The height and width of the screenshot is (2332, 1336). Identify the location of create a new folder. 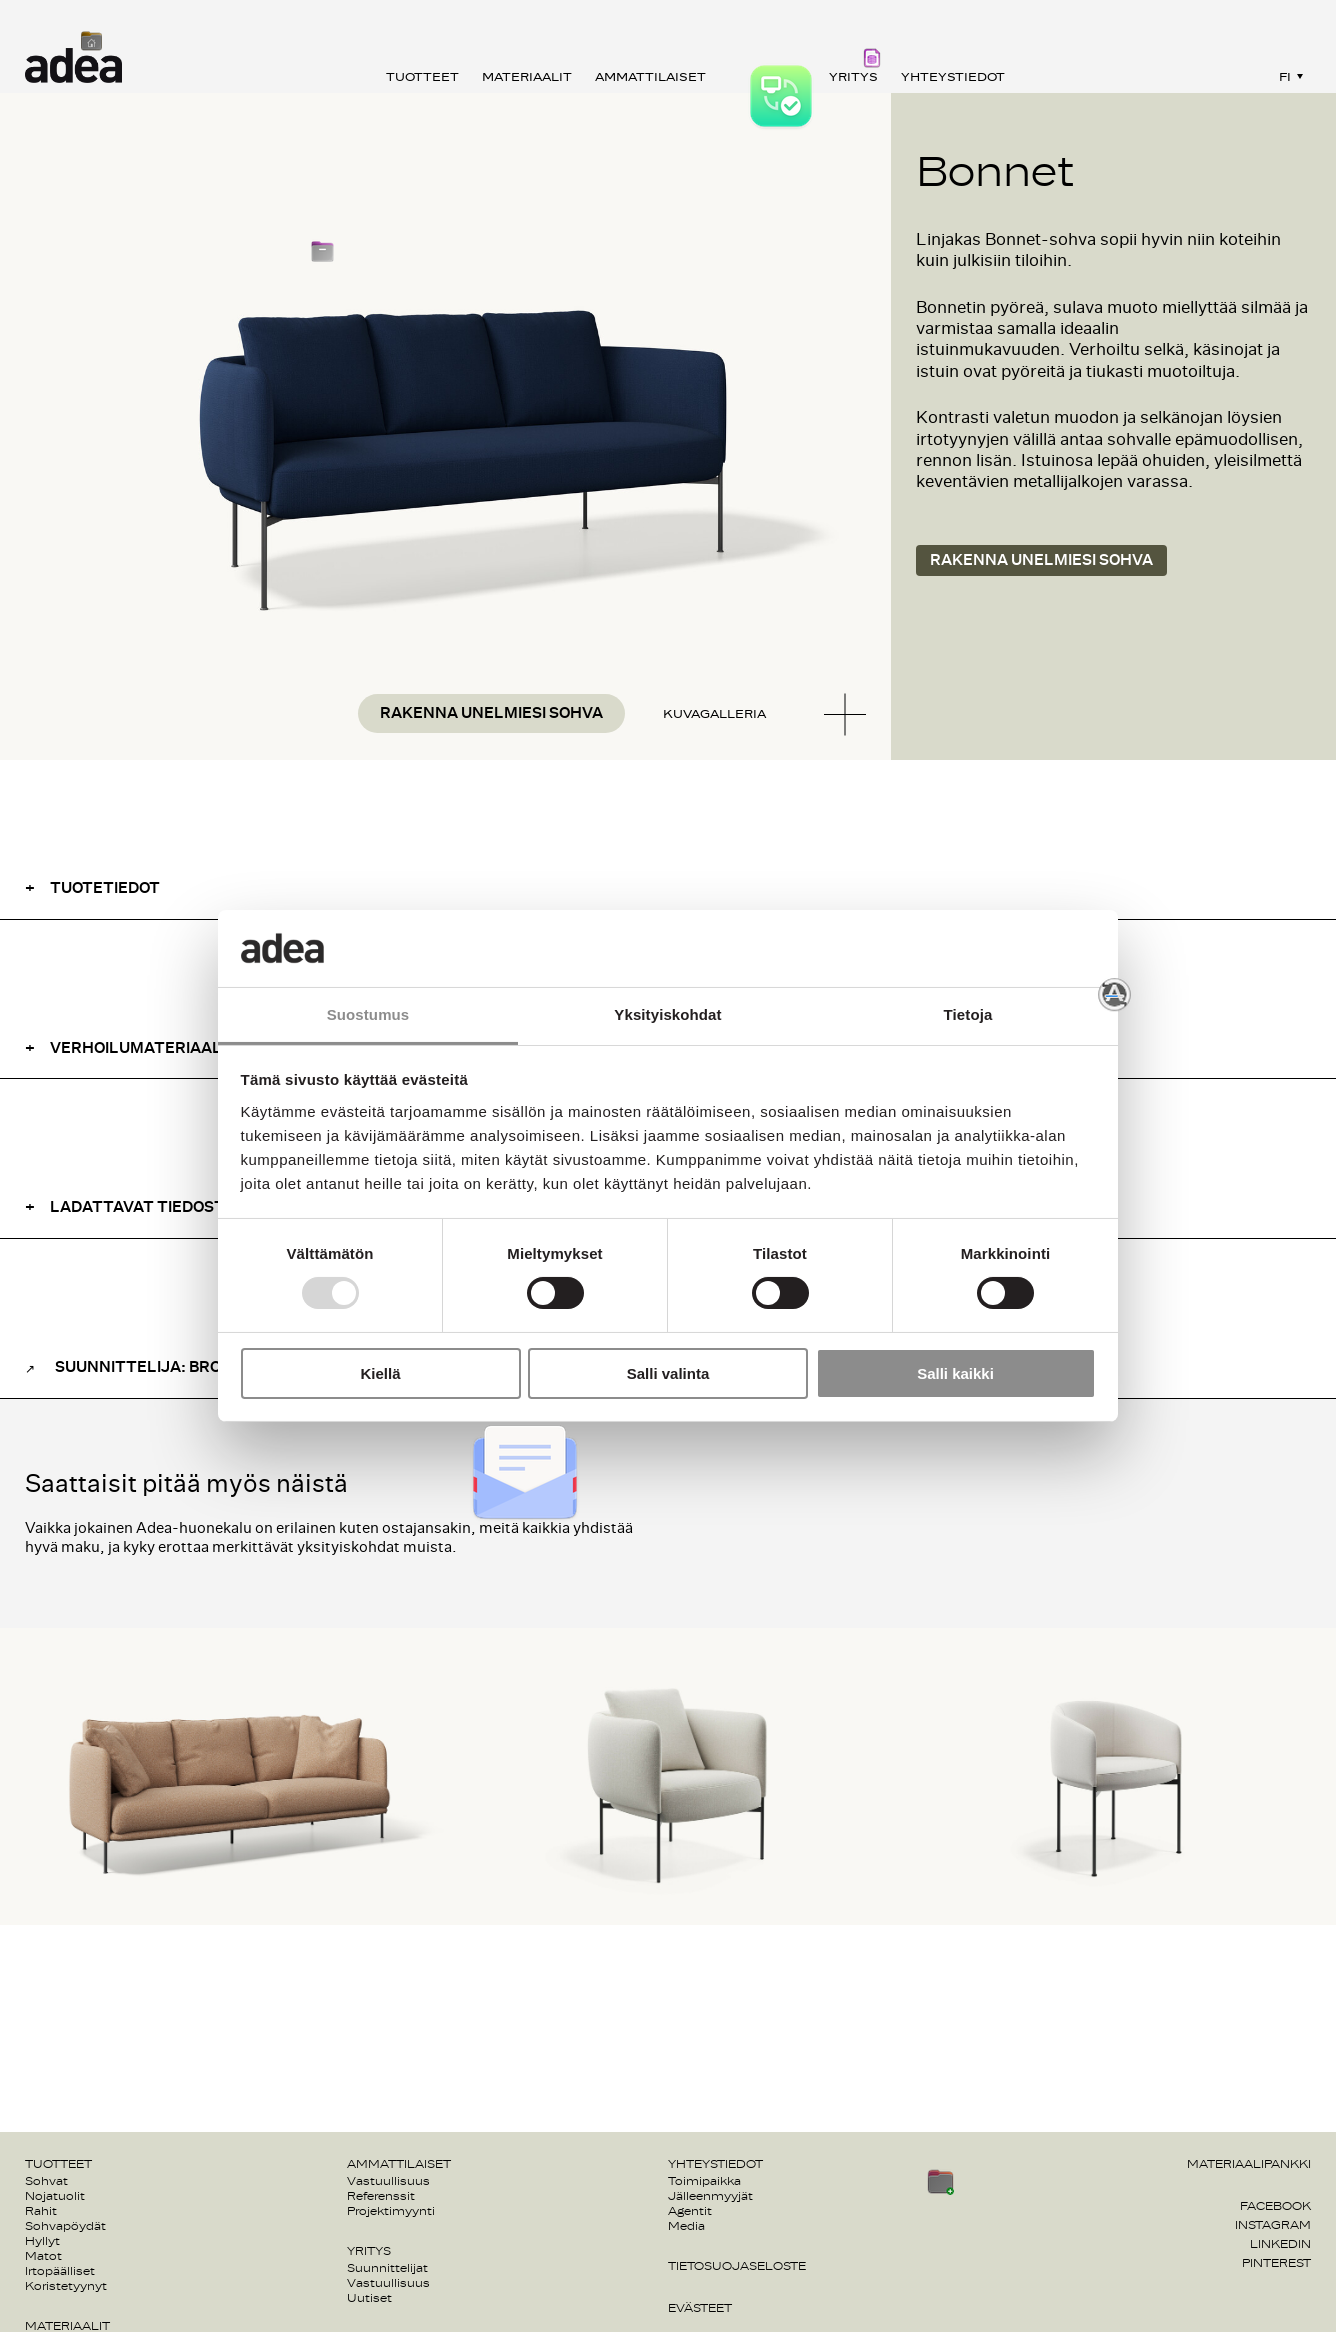
(940, 2181).